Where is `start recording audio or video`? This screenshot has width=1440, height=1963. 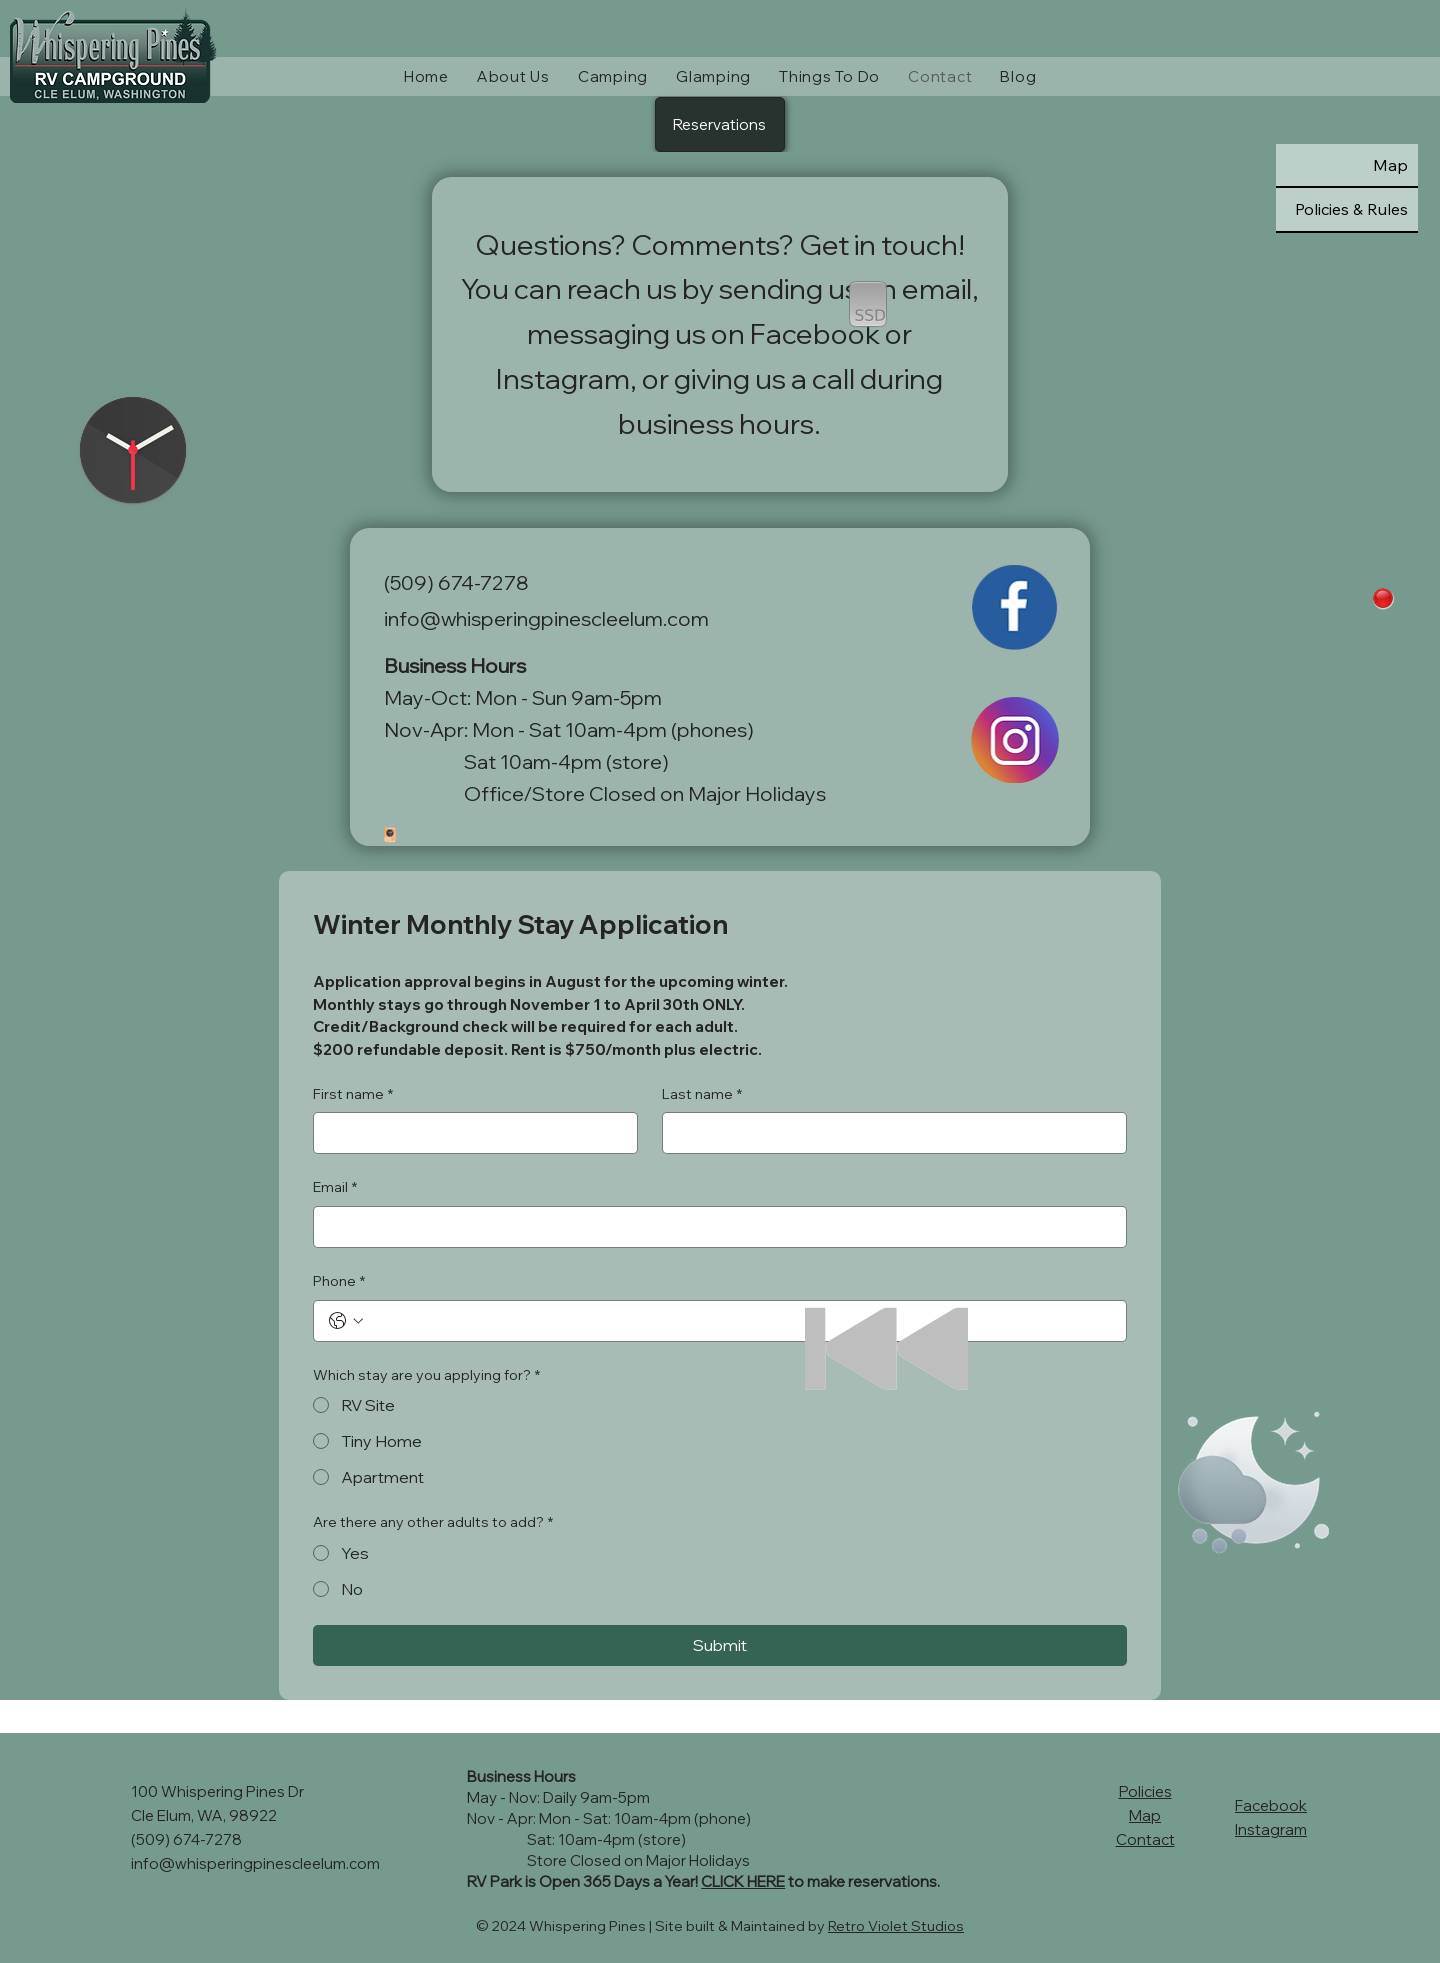 start recording audio or video is located at coordinates (1383, 598).